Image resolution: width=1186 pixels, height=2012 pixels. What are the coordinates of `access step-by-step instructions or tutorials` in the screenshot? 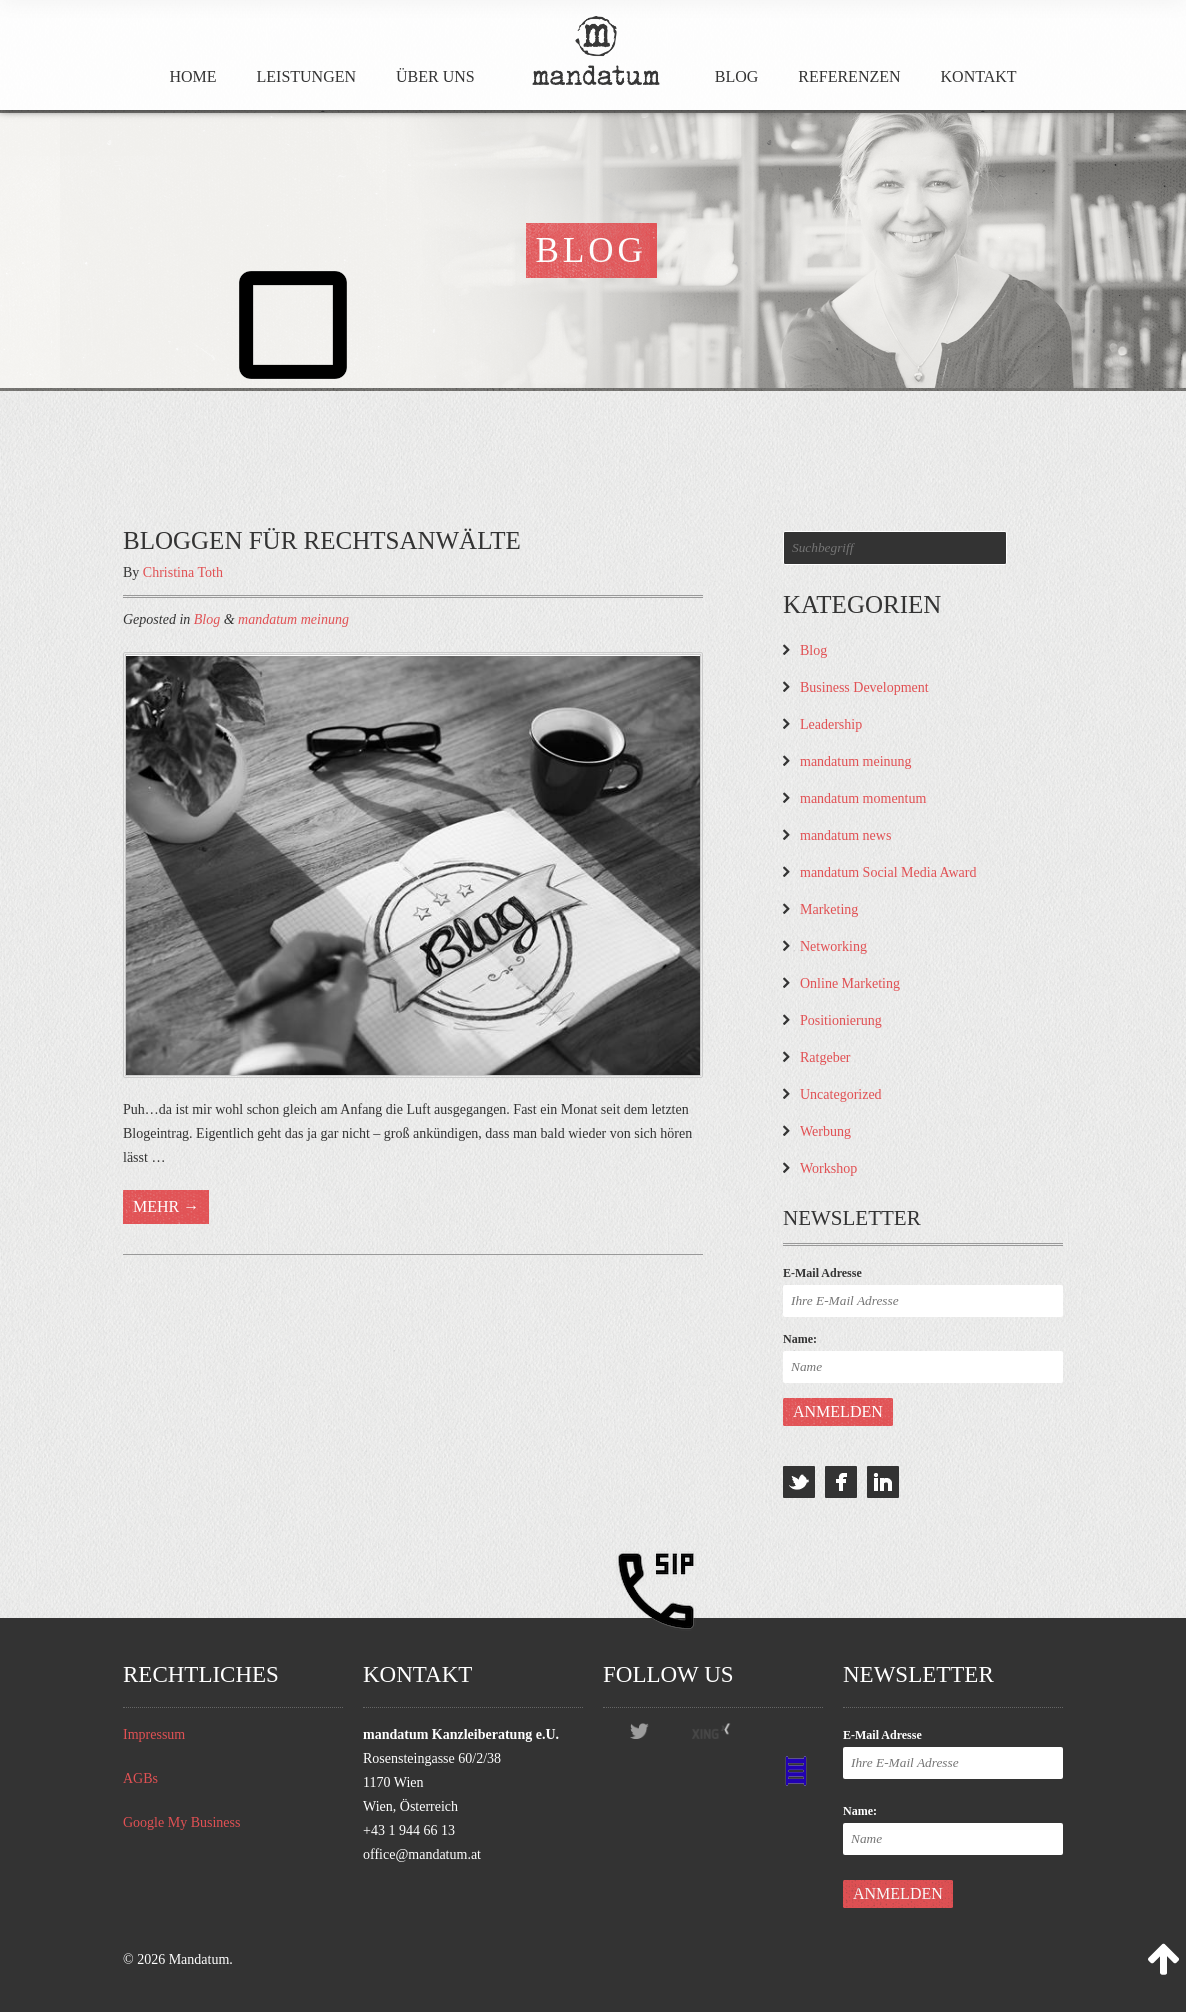 It's located at (796, 1771).